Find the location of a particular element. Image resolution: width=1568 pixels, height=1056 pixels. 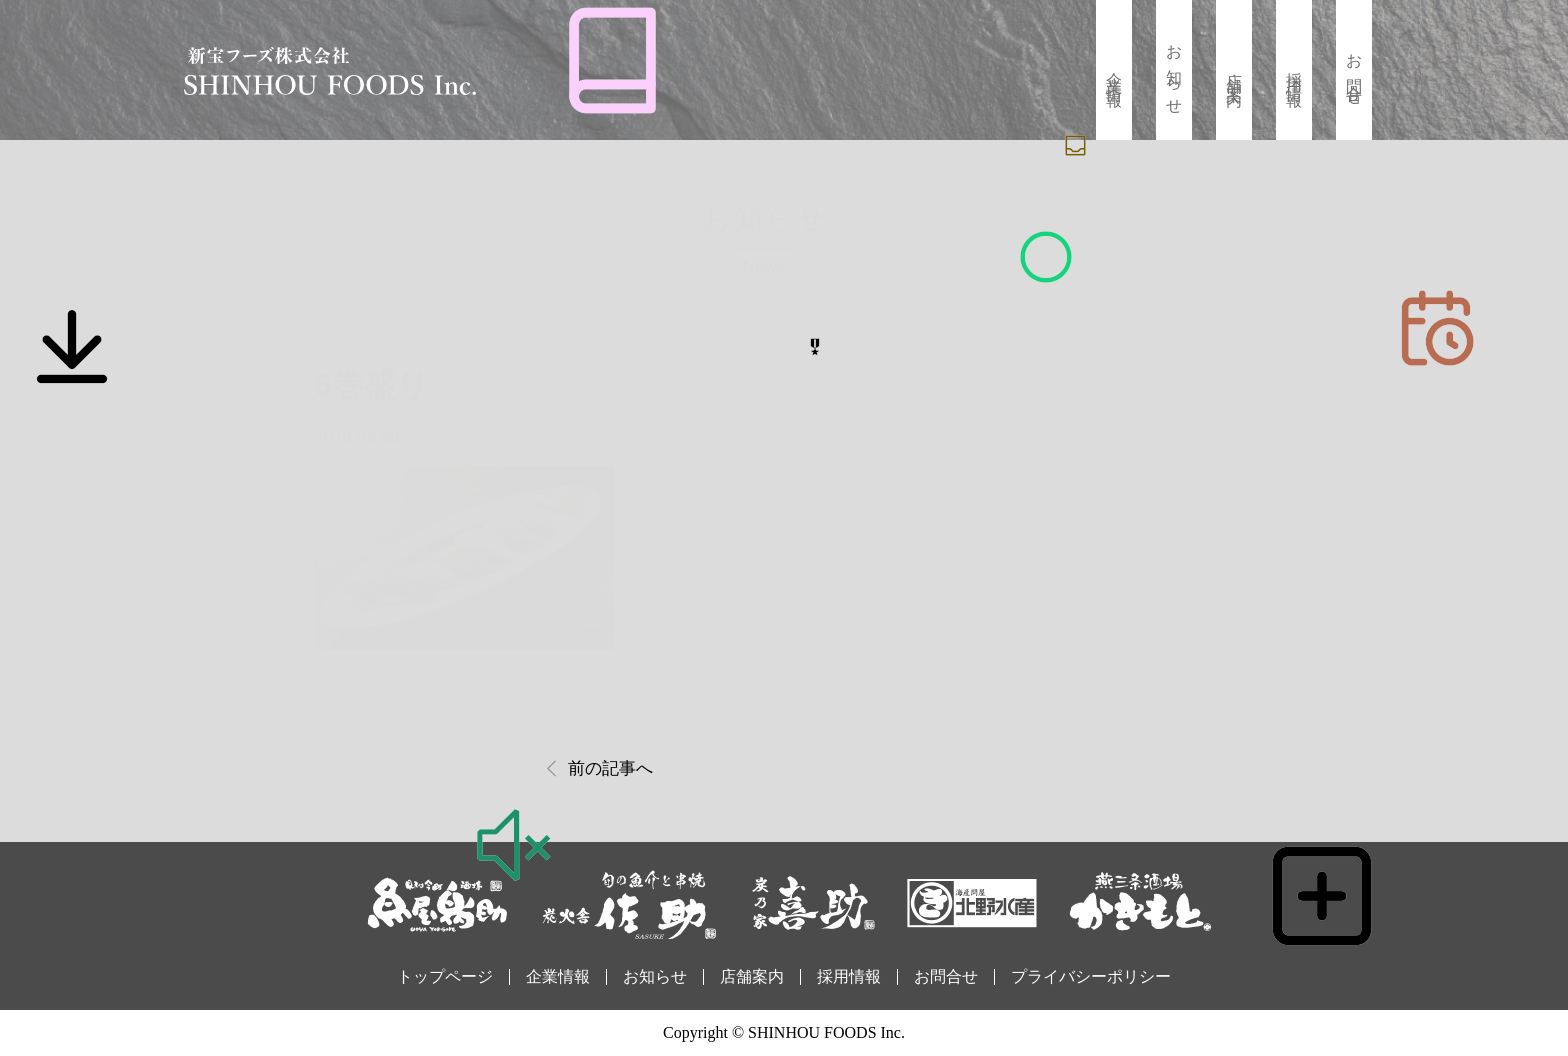

add a new item or entry is located at coordinates (1322, 896).